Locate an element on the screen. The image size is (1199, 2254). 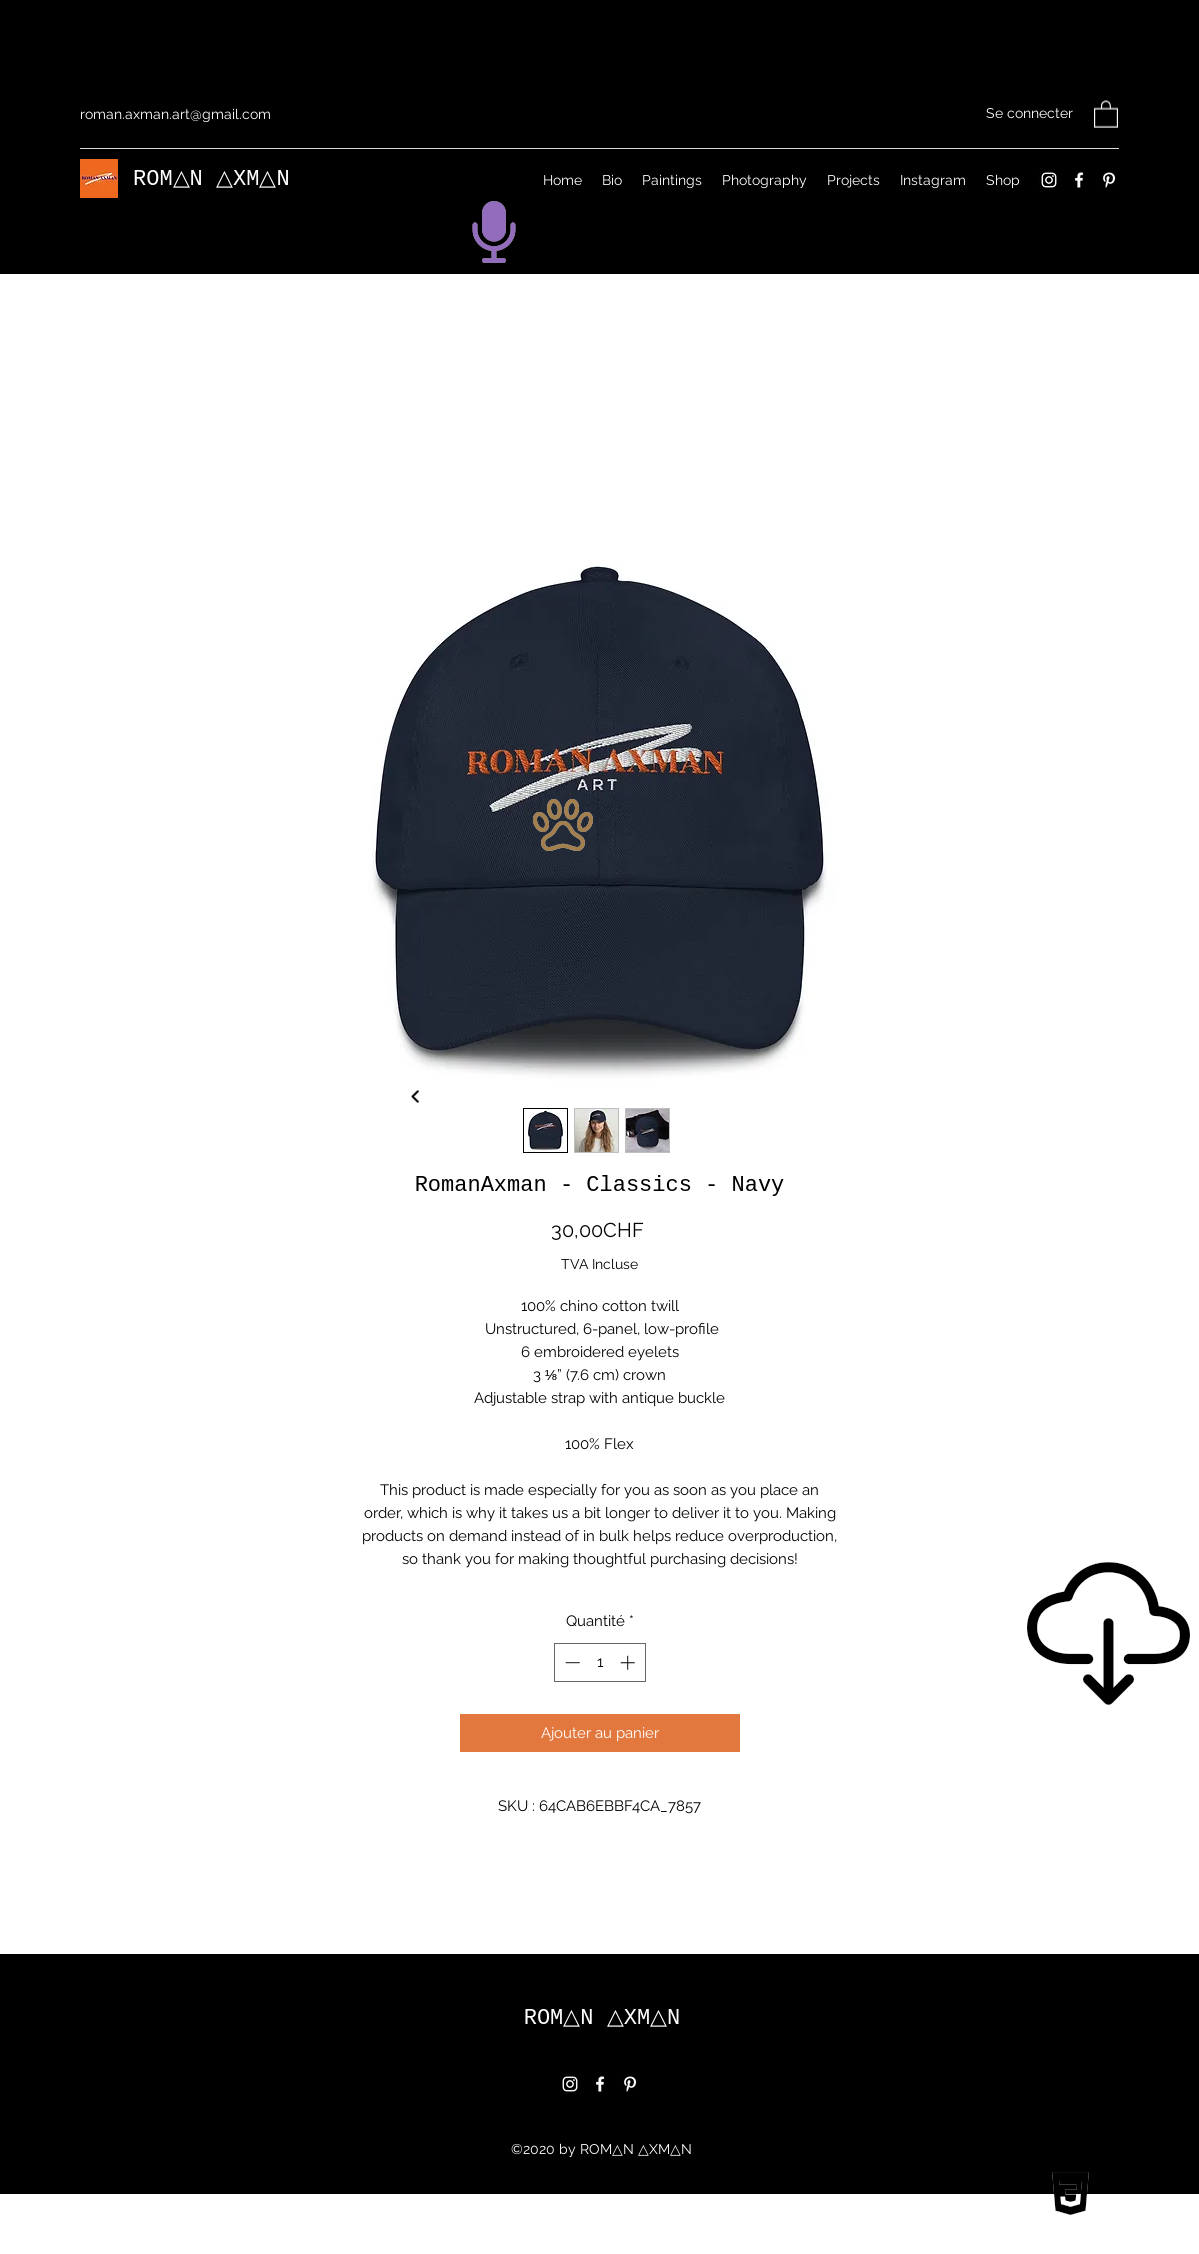
tap to start voice input is located at coordinates (494, 232).